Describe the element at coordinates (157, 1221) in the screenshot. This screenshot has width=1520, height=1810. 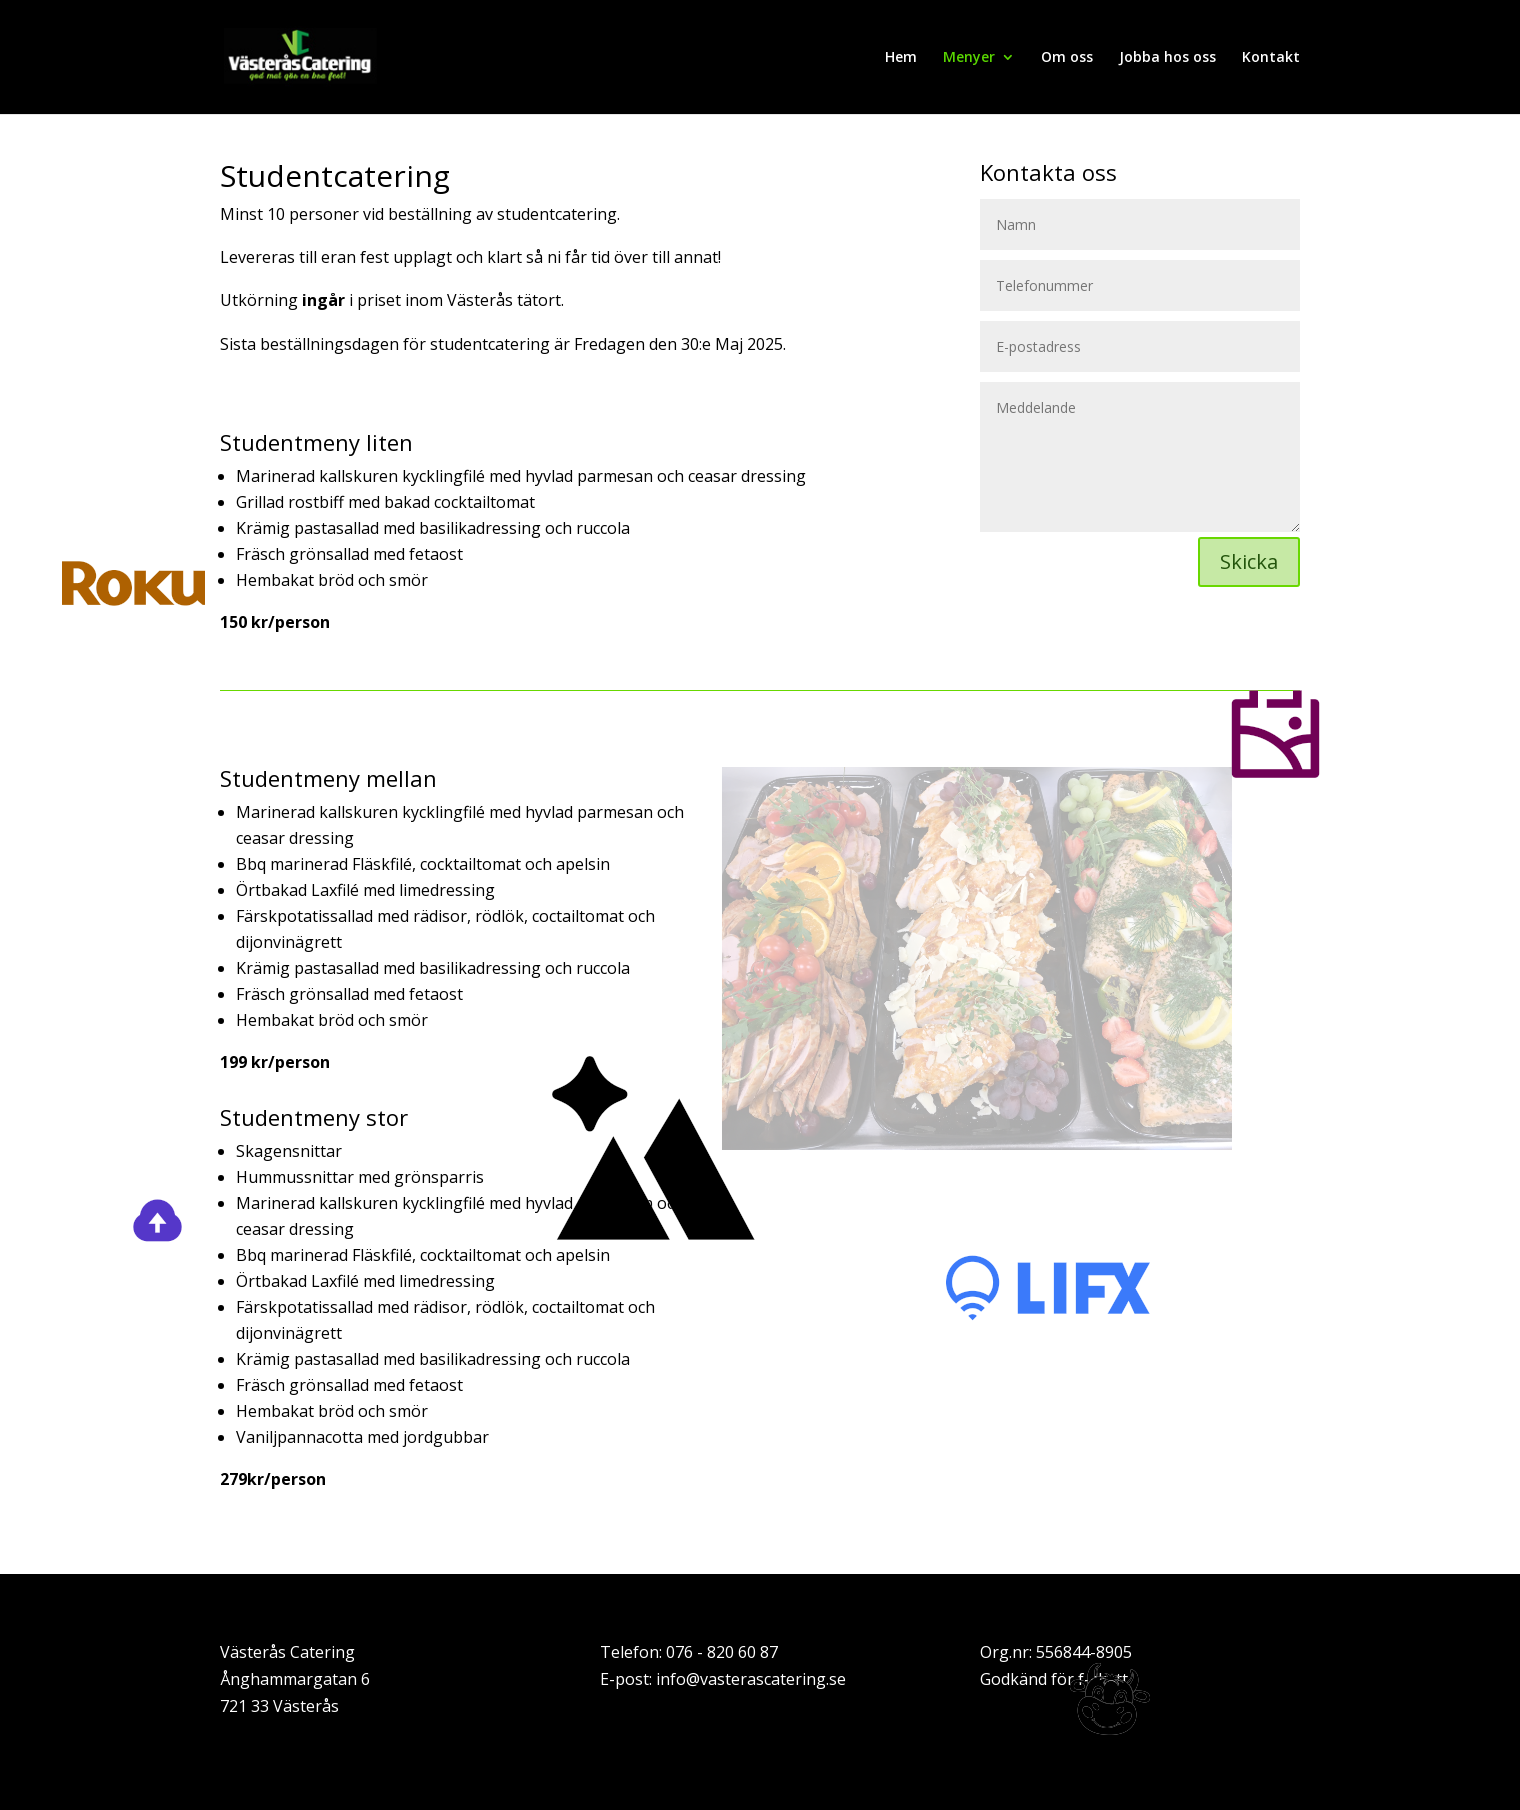
I see `upload file to cloud storage` at that location.